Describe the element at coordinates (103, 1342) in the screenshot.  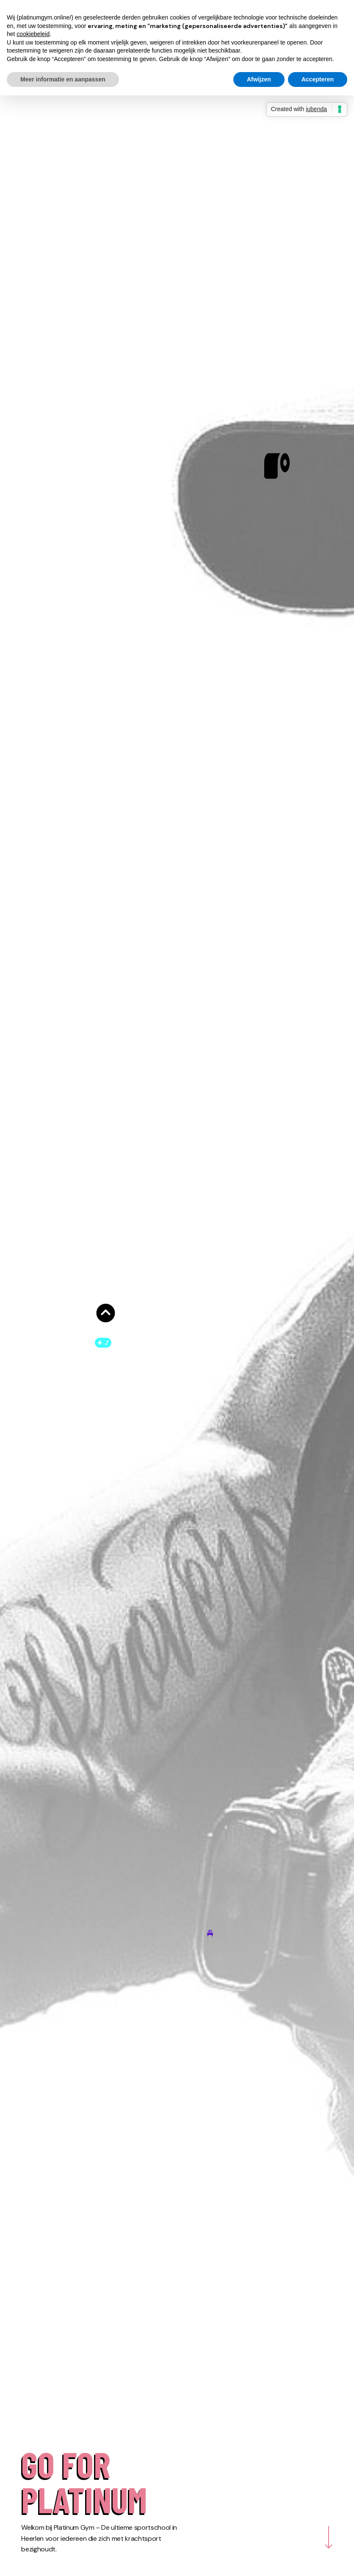
I see `access games or gaming features` at that location.